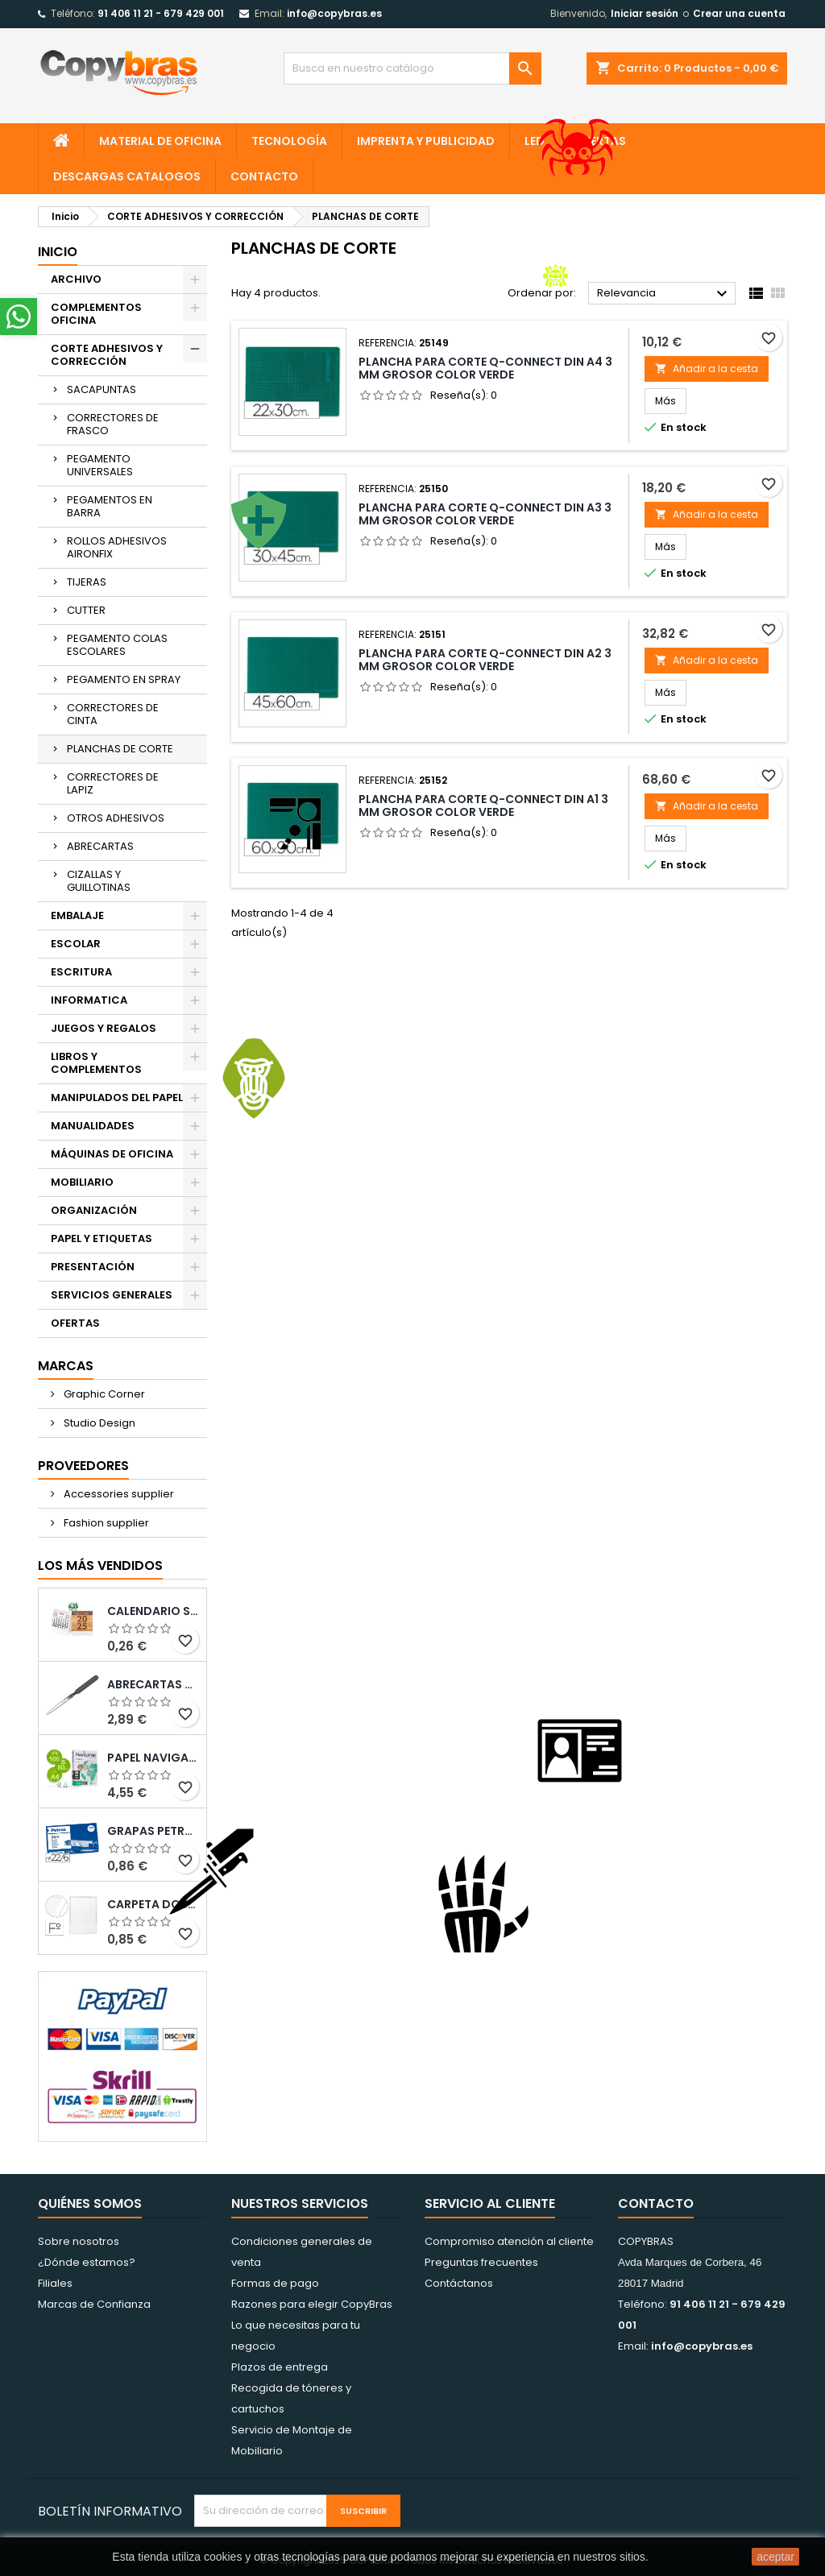  I want to click on view your profile or identification details, so click(579, 1749).